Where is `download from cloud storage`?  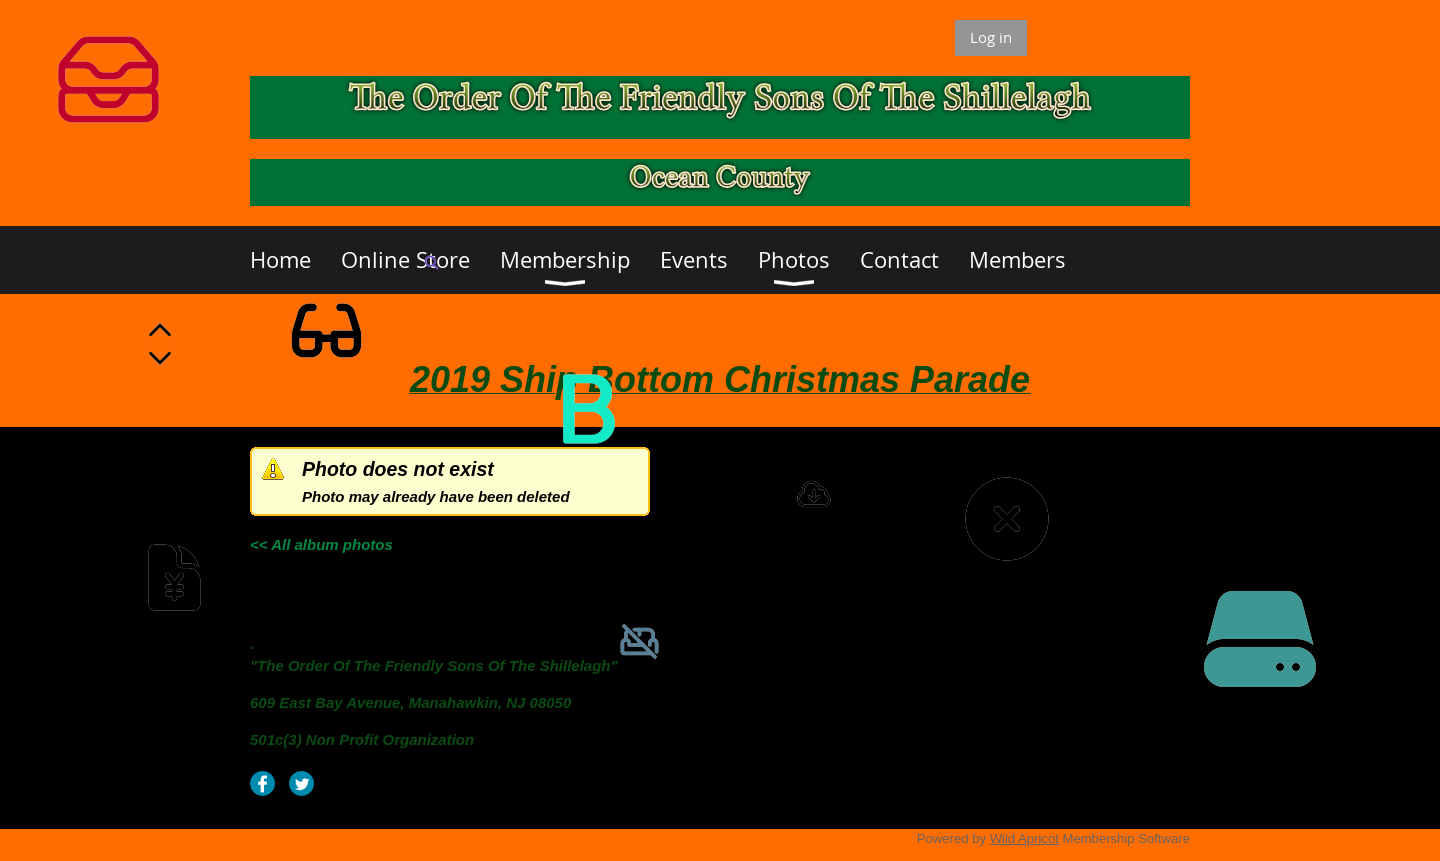
download from cloud storage is located at coordinates (814, 494).